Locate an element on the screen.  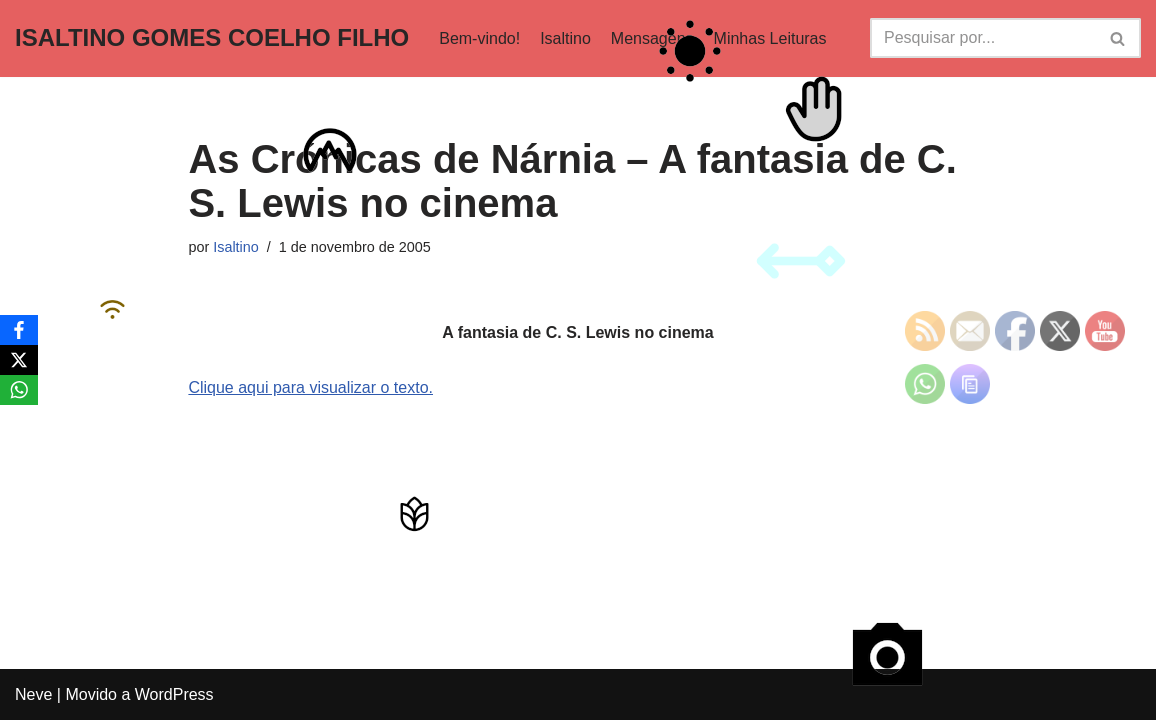
open camera to take a photo is located at coordinates (887, 657).